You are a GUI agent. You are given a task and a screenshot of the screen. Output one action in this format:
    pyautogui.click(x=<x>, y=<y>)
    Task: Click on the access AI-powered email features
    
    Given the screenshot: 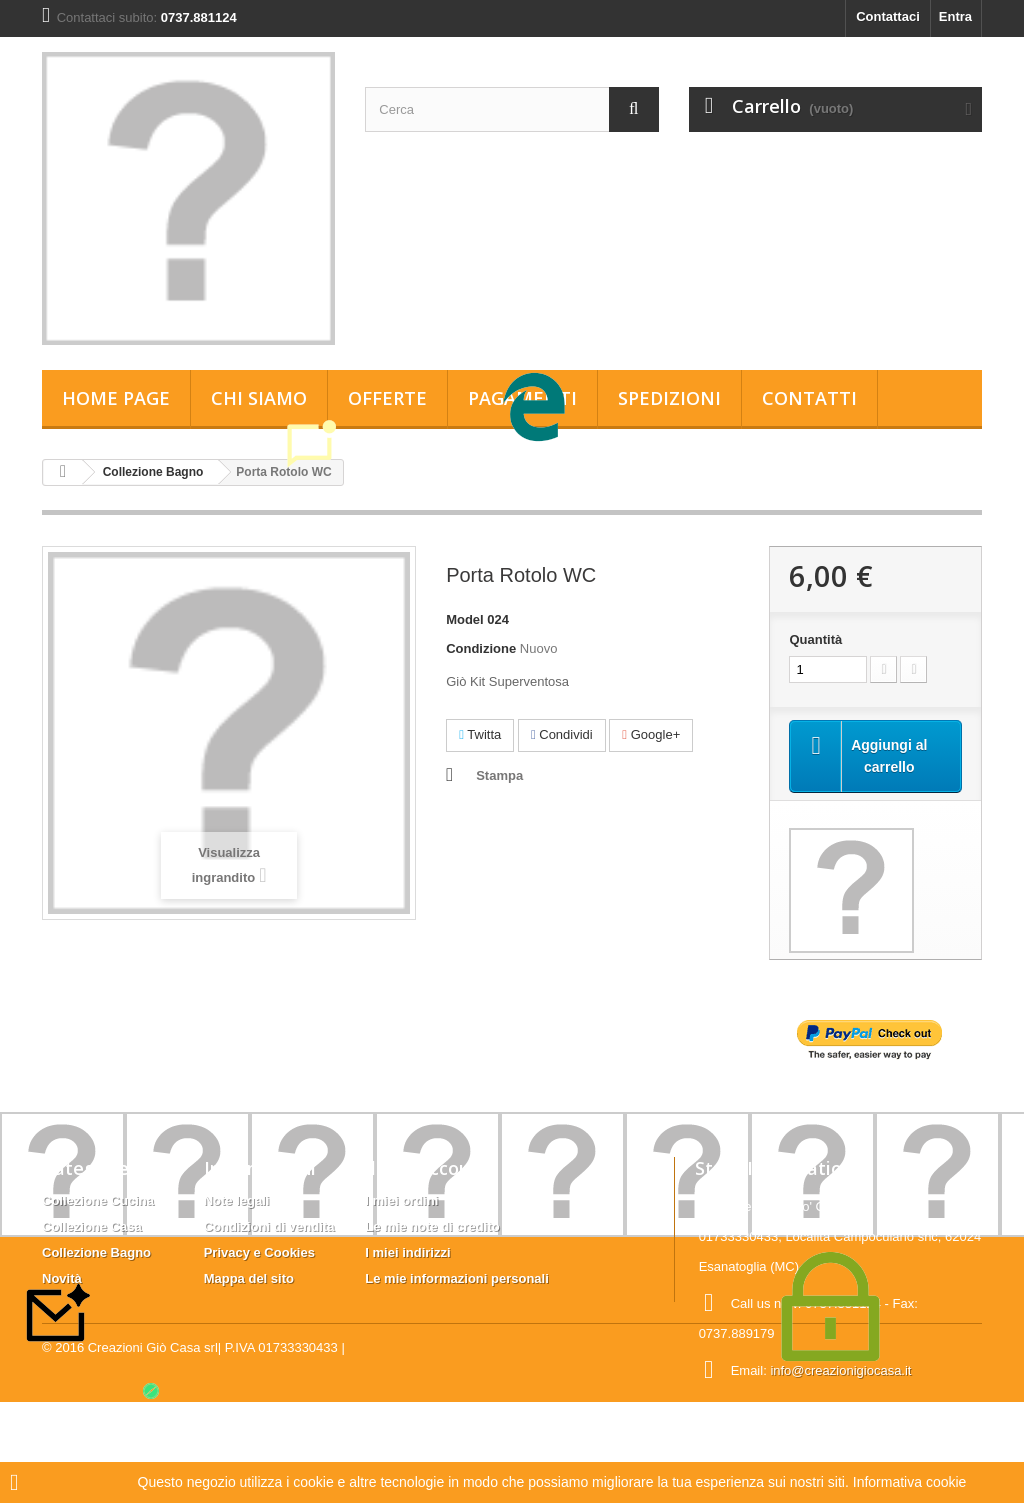 What is the action you would take?
    pyautogui.click(x=55, y=1315)
    